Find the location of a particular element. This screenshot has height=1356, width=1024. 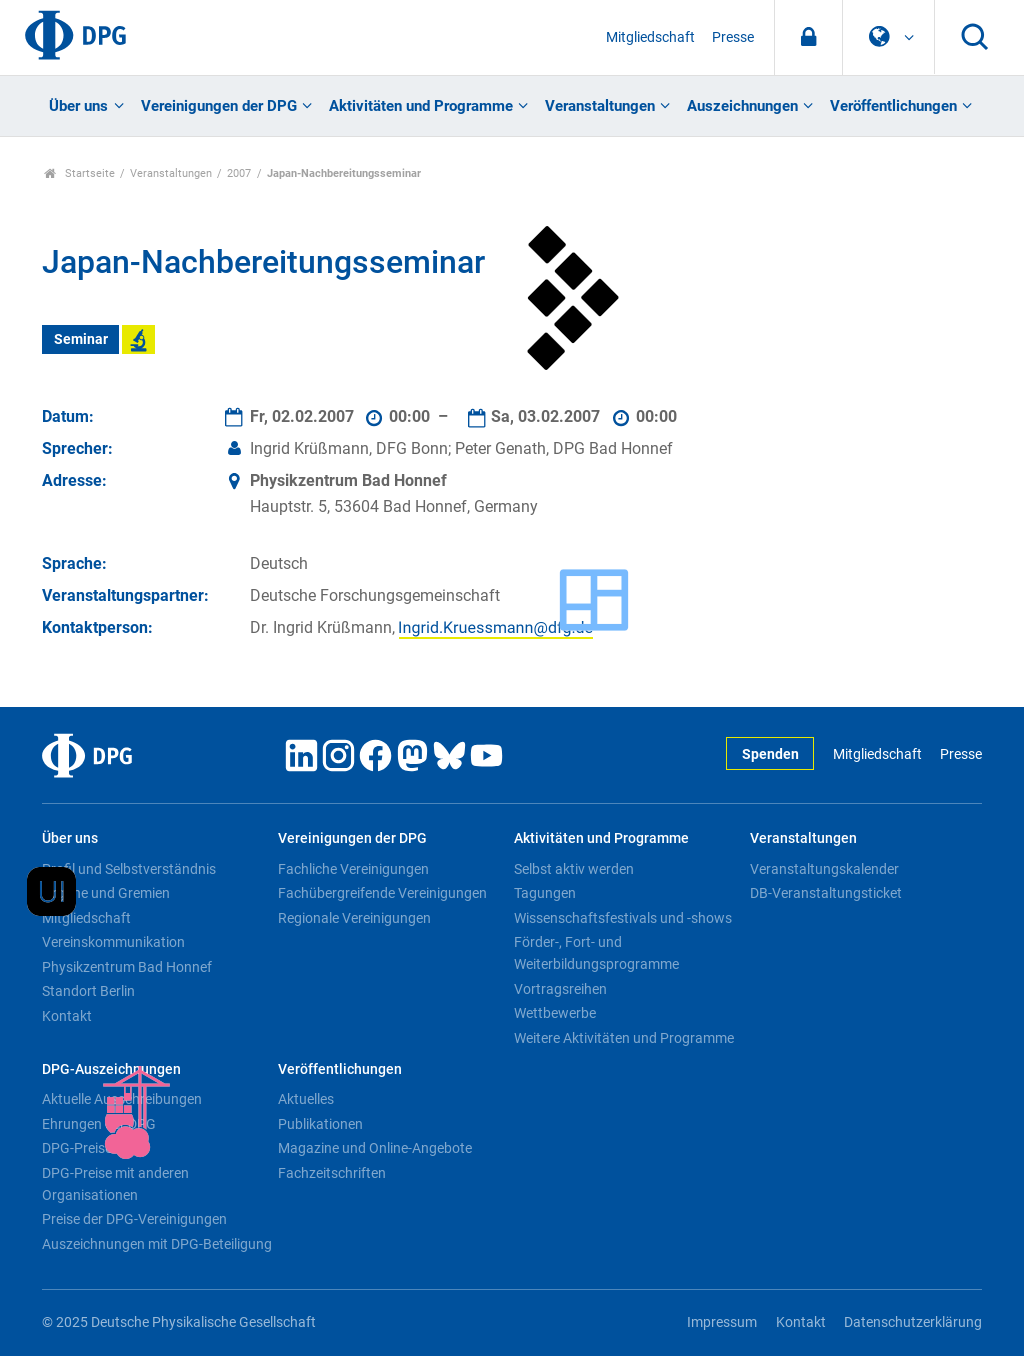

heroui brand logo is located at coordinates (51, 891).